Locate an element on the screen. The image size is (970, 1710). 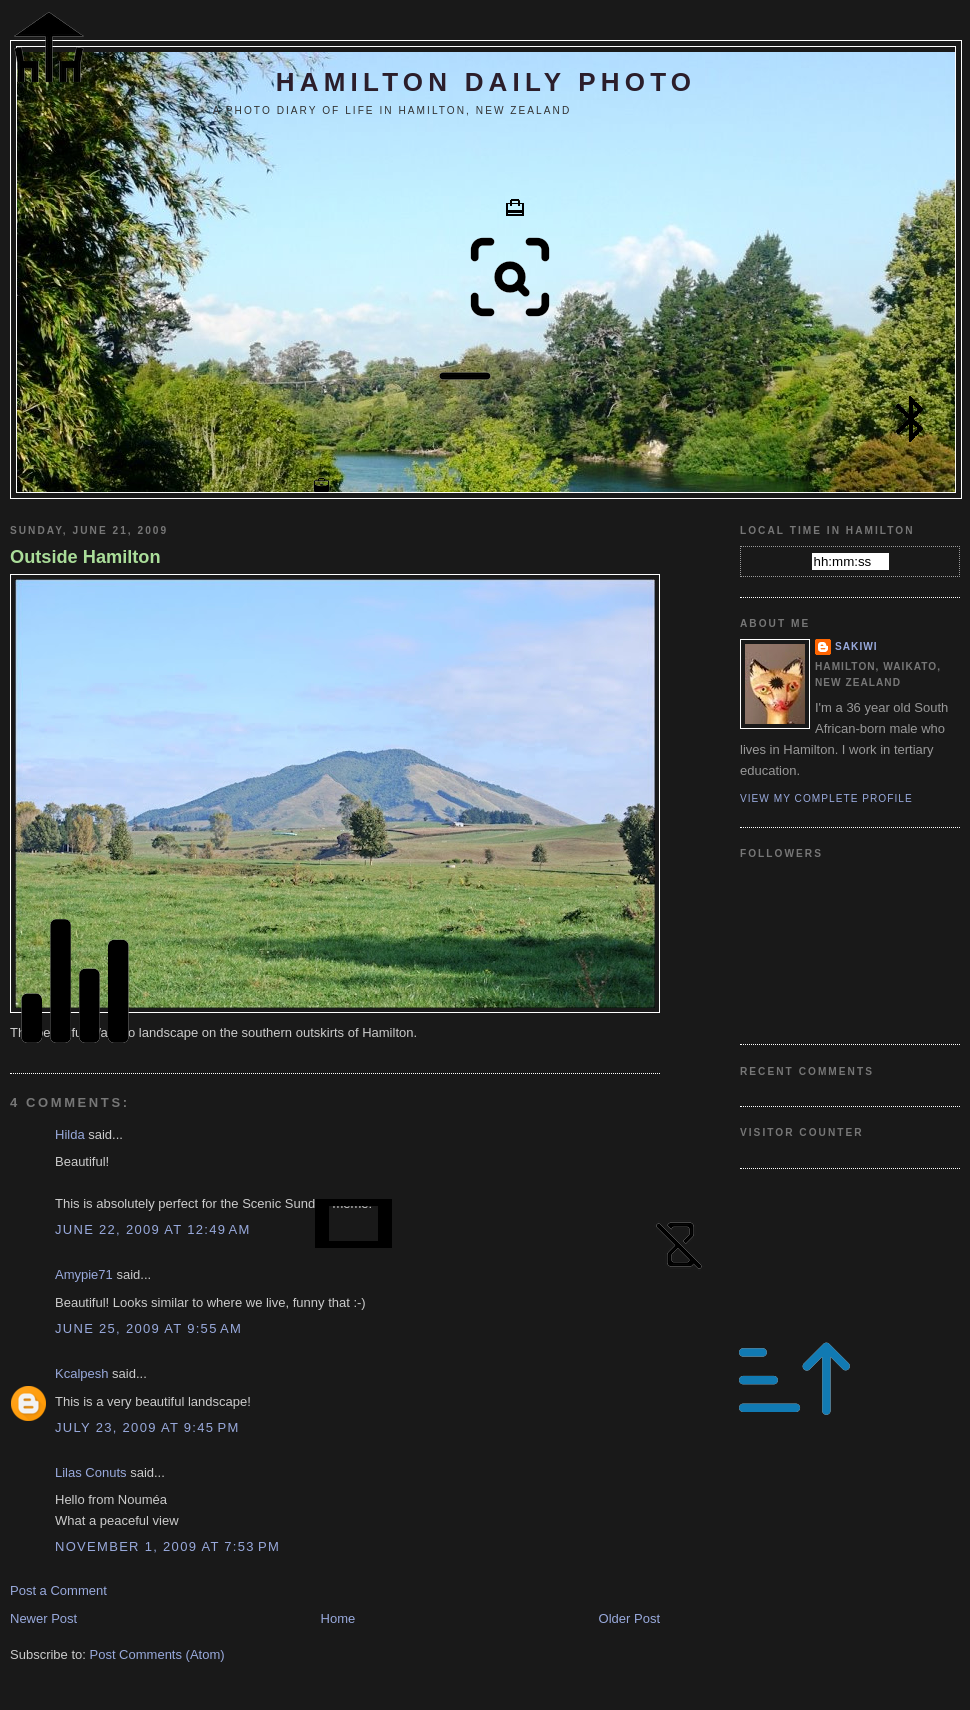
access work or business-related content is located at coordinates (321, 485).